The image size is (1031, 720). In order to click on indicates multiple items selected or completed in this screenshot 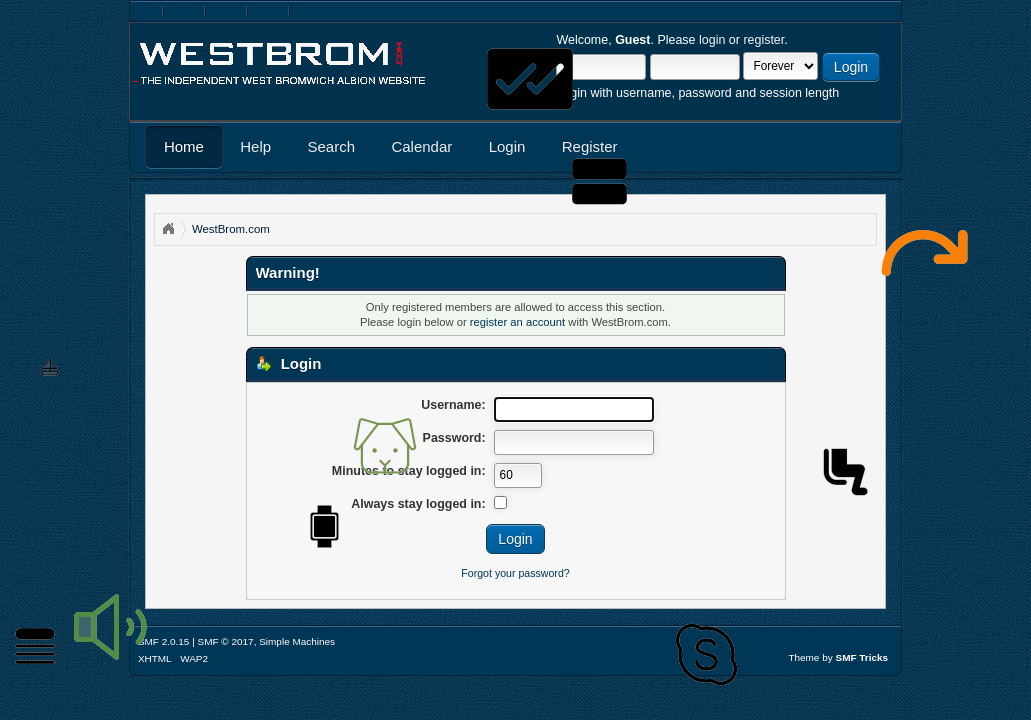, I will do `click(530, 79)`.